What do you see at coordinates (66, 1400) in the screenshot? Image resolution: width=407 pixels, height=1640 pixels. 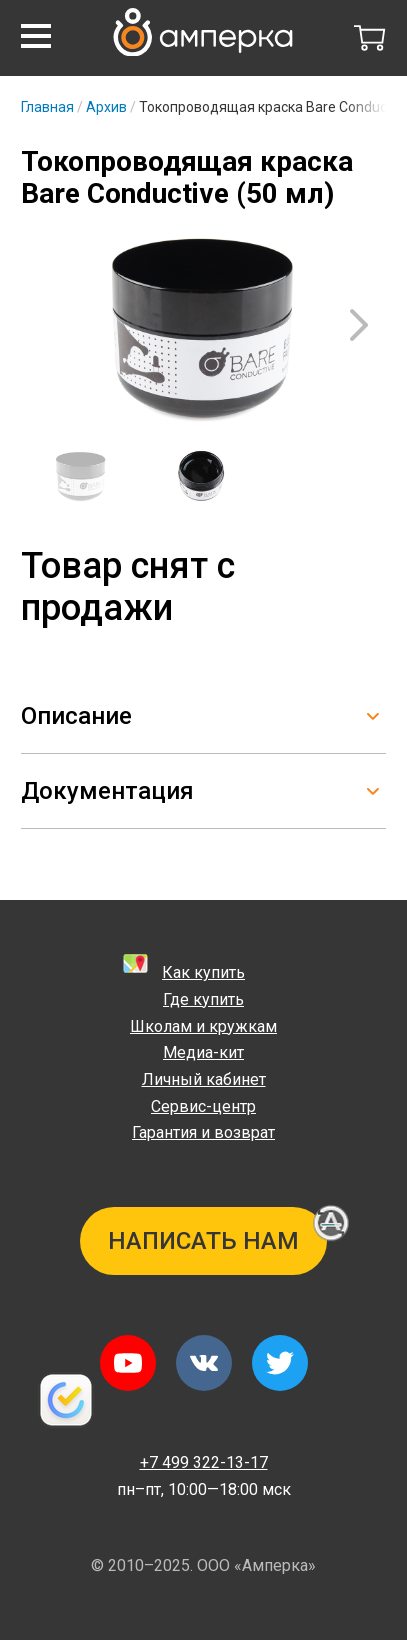 I see `open ticktick task manager app` at bounding box center [66, 1400].